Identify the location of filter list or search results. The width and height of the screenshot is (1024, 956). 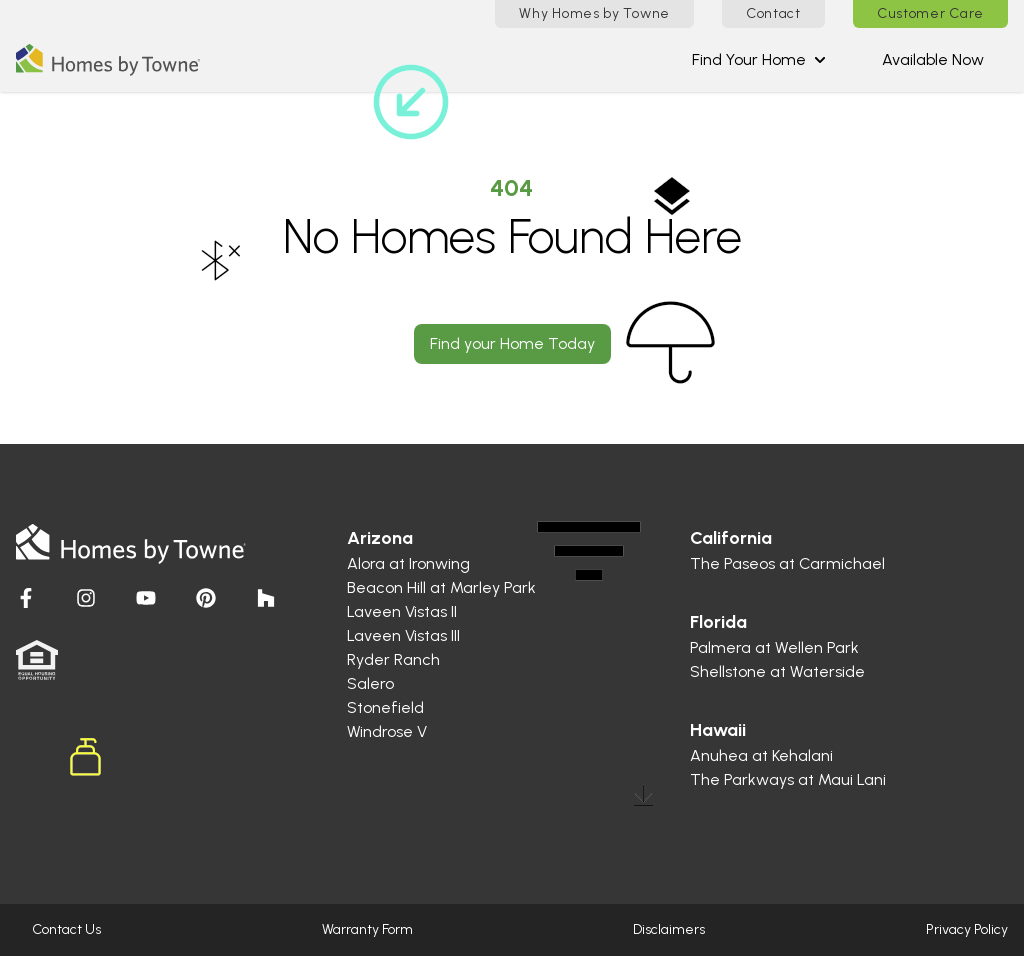
(589, 551).